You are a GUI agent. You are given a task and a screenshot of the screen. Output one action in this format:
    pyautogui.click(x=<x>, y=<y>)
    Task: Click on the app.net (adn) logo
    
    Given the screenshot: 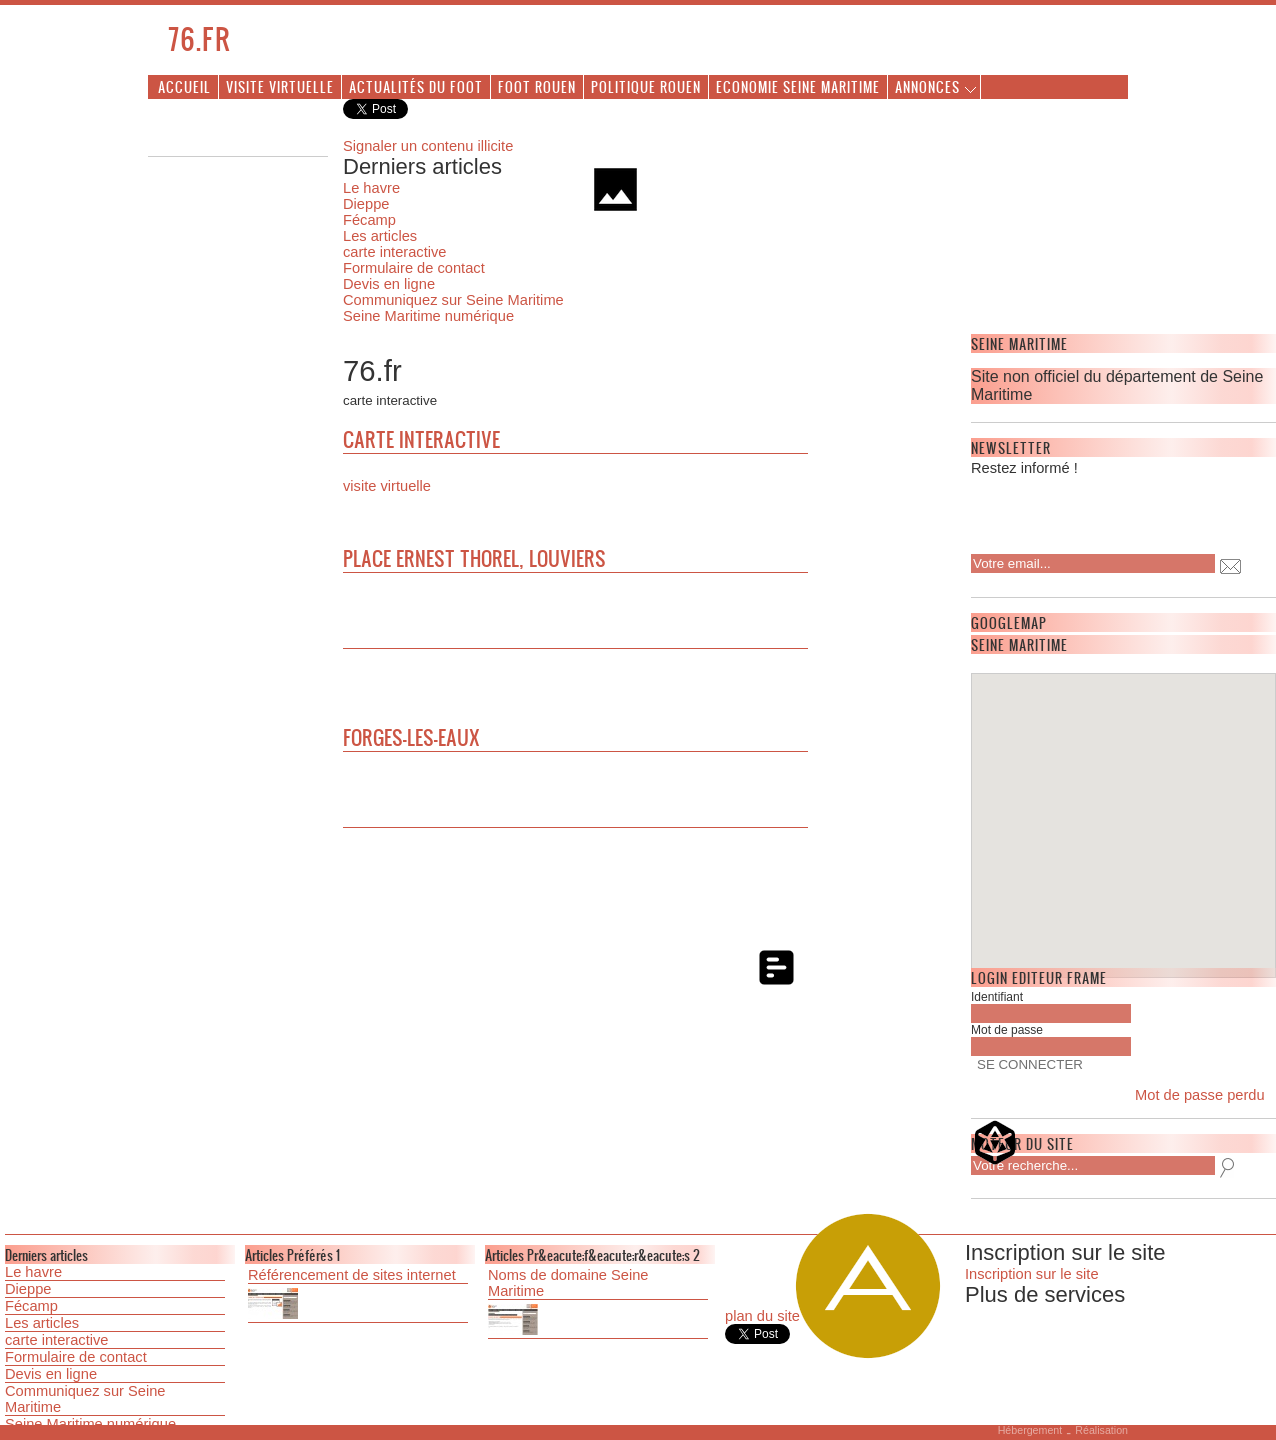 What is the action you would take?
    pyautogui.click(x=868, y=1286)
    